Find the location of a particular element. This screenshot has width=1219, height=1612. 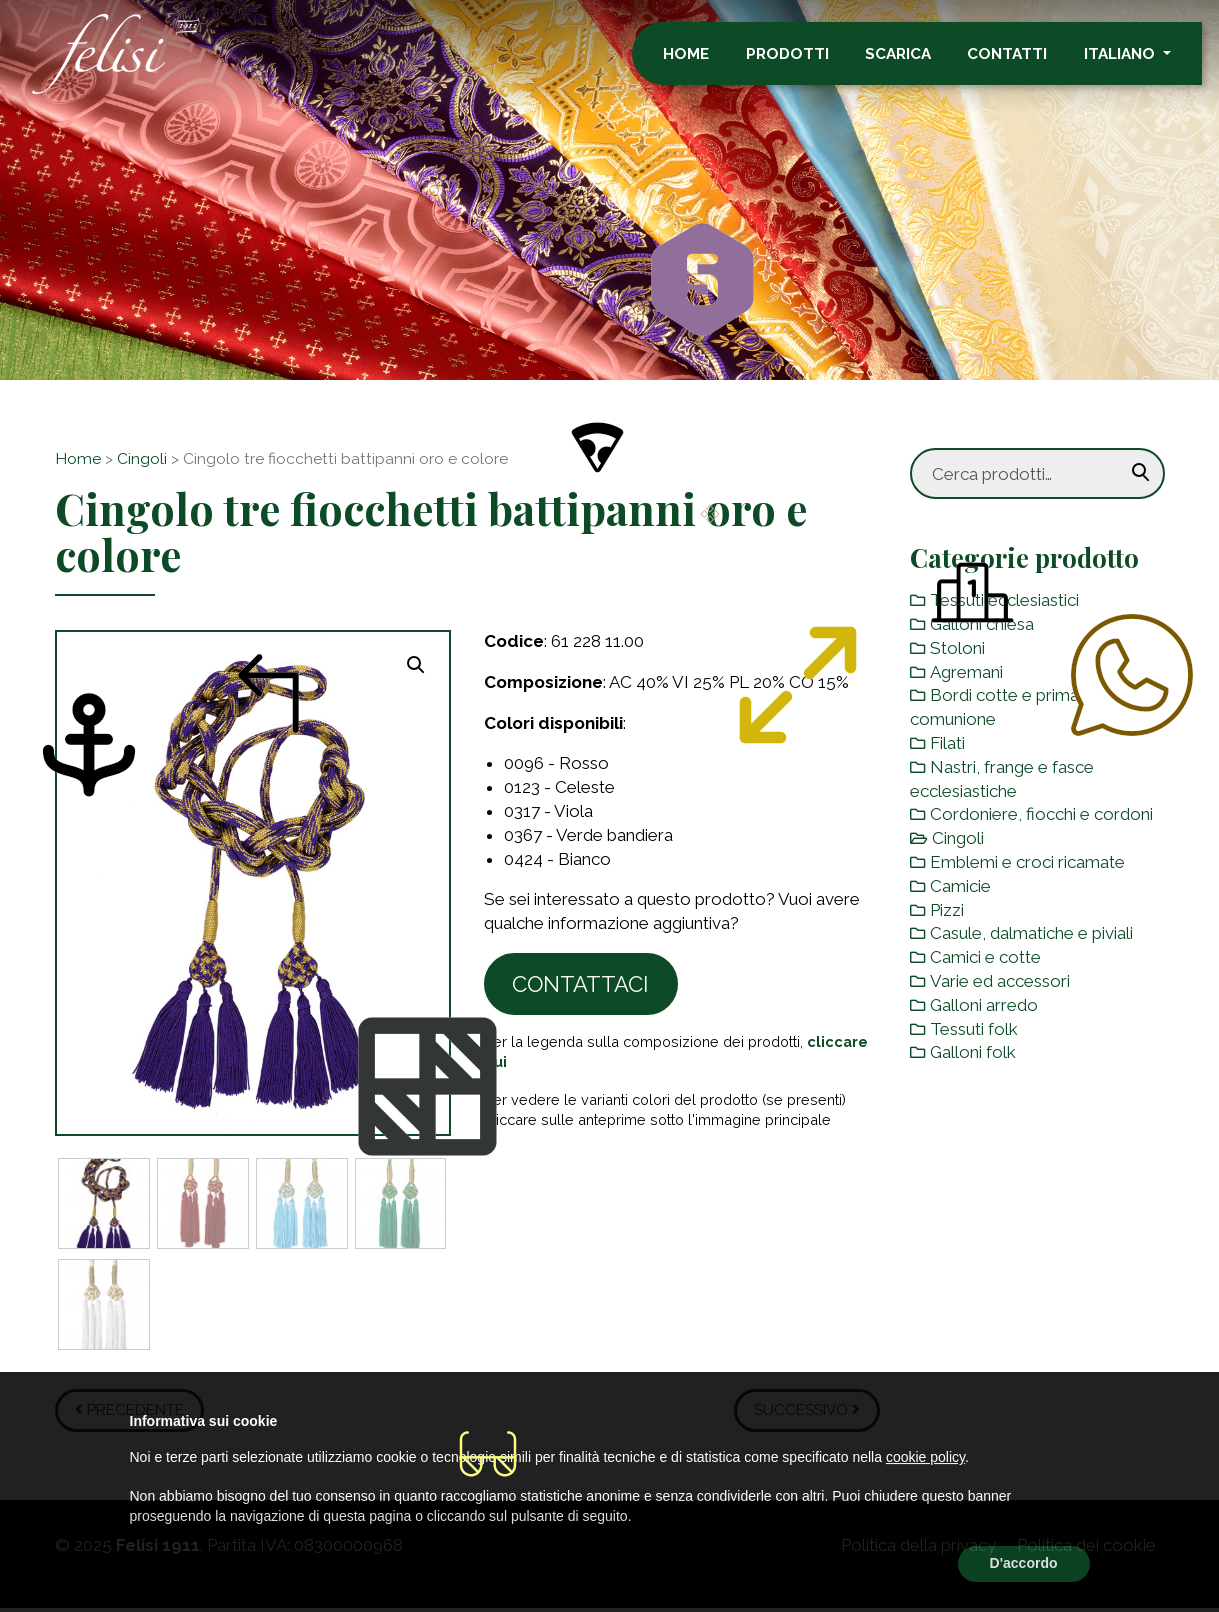

go back to previous screen is located at coordinates (271, 693).